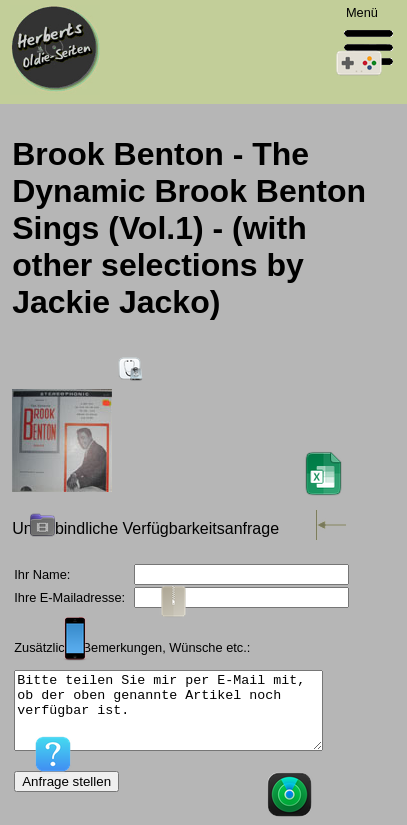 This screenshot has width=407, height=825. Describe the element at coordinates (289, 794) in the screenshot. I see `open find my app to locate devices` at that location.